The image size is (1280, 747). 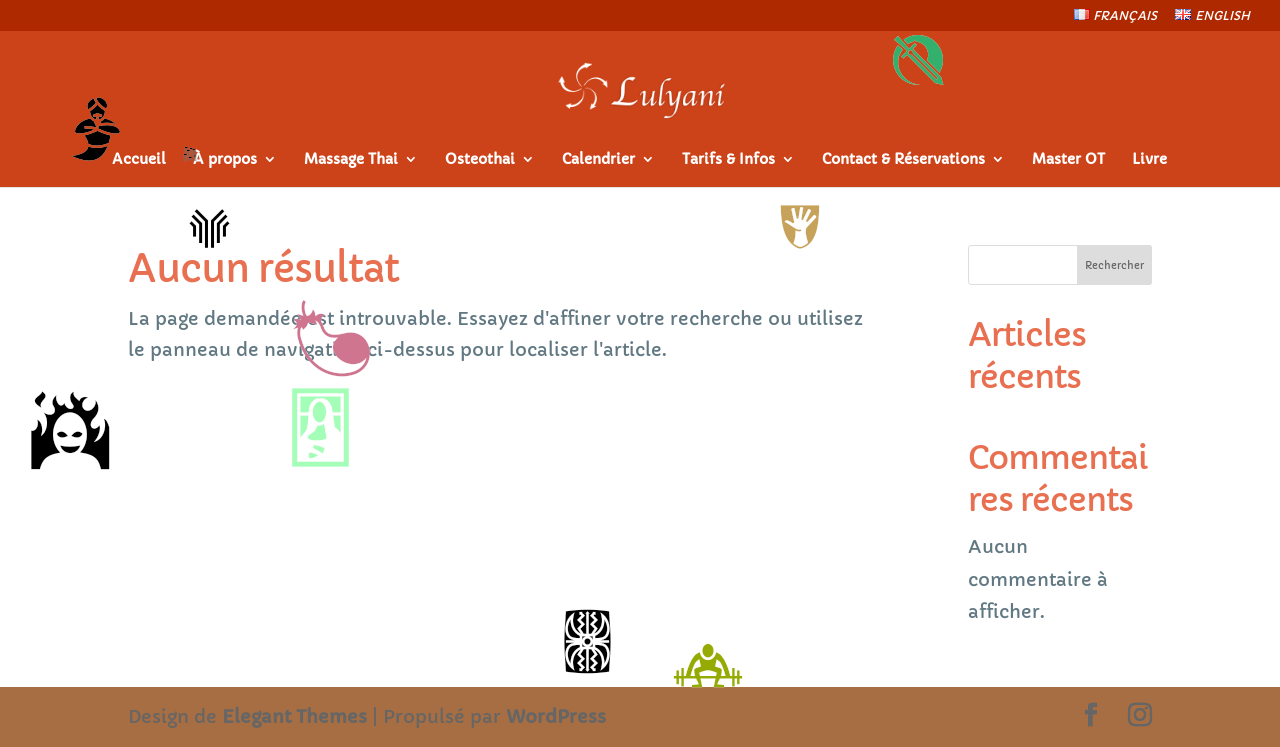 What do you see at coordinates (799, 226) in the screenshot?
I see `indicates a blocked or restricted action` at bounding box center [799, 226].